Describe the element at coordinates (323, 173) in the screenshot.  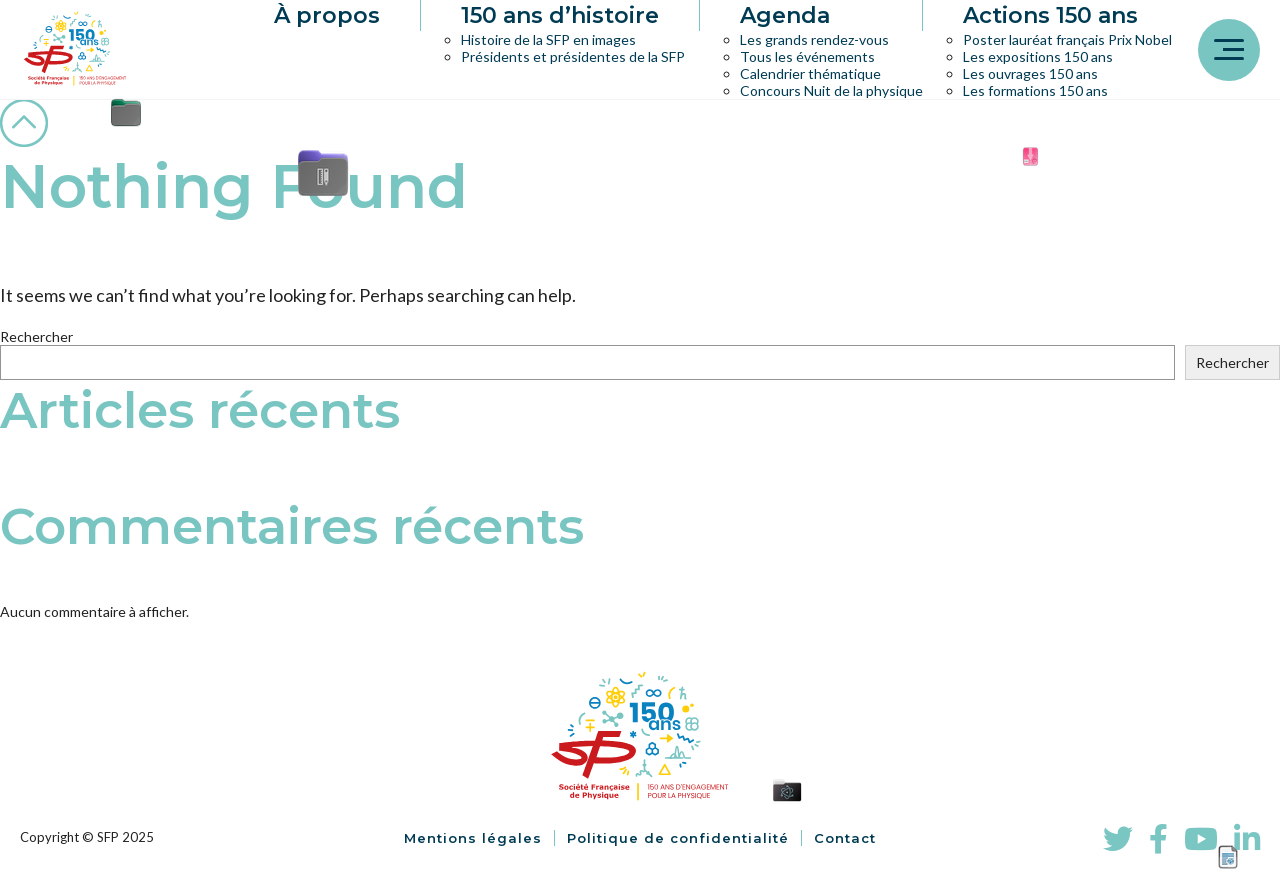
I see `access your templates folder` at that location.